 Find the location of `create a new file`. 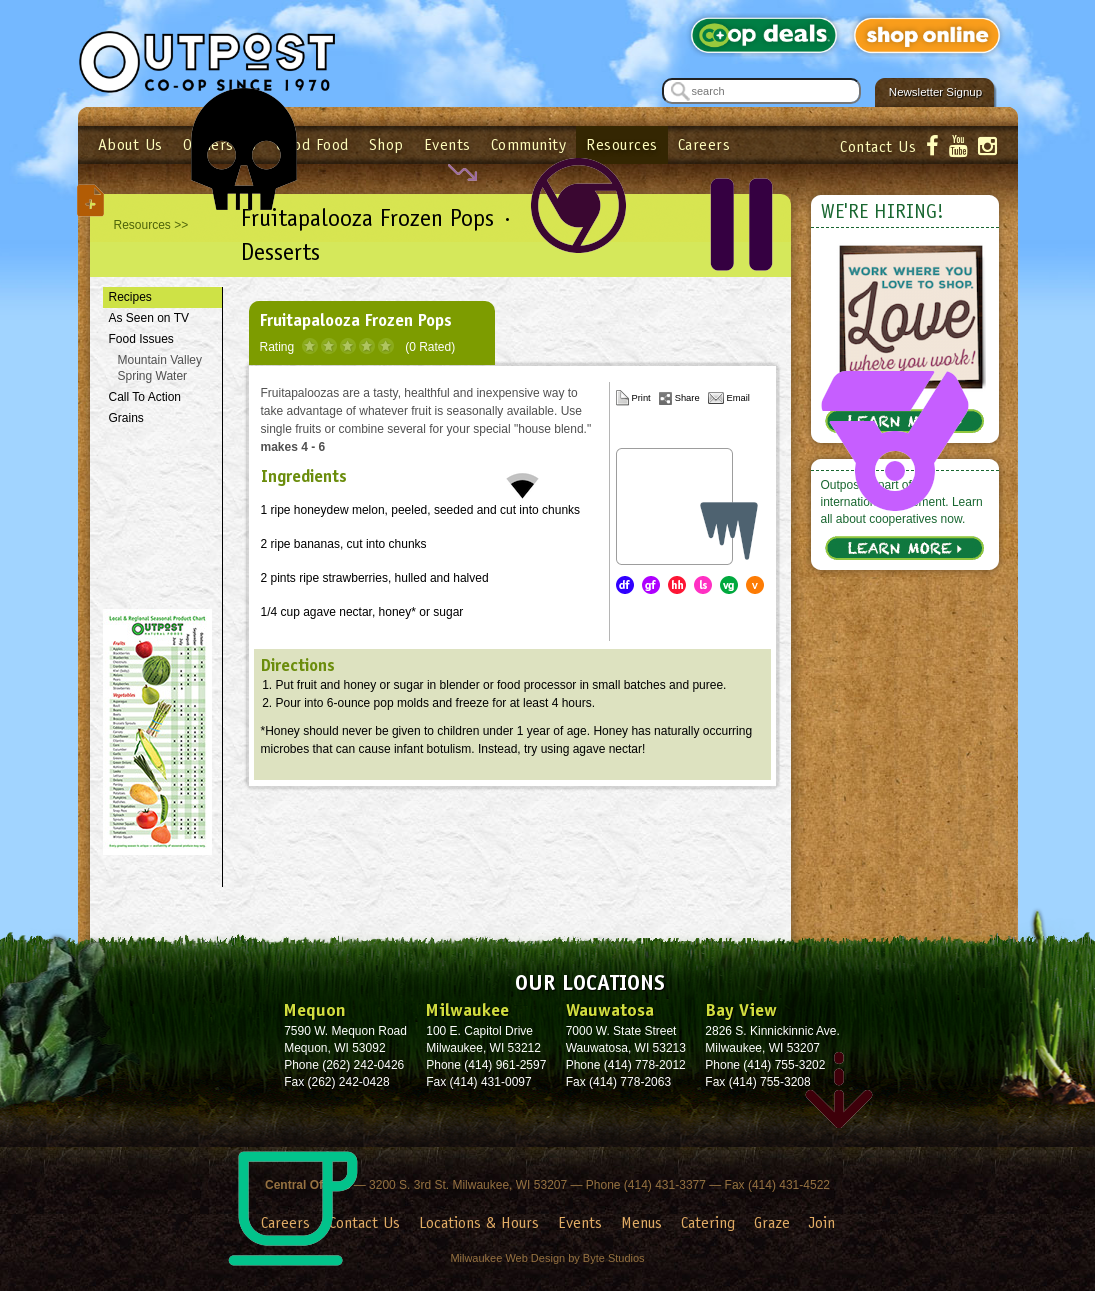

create a new file is located at coordinates (90, 200).